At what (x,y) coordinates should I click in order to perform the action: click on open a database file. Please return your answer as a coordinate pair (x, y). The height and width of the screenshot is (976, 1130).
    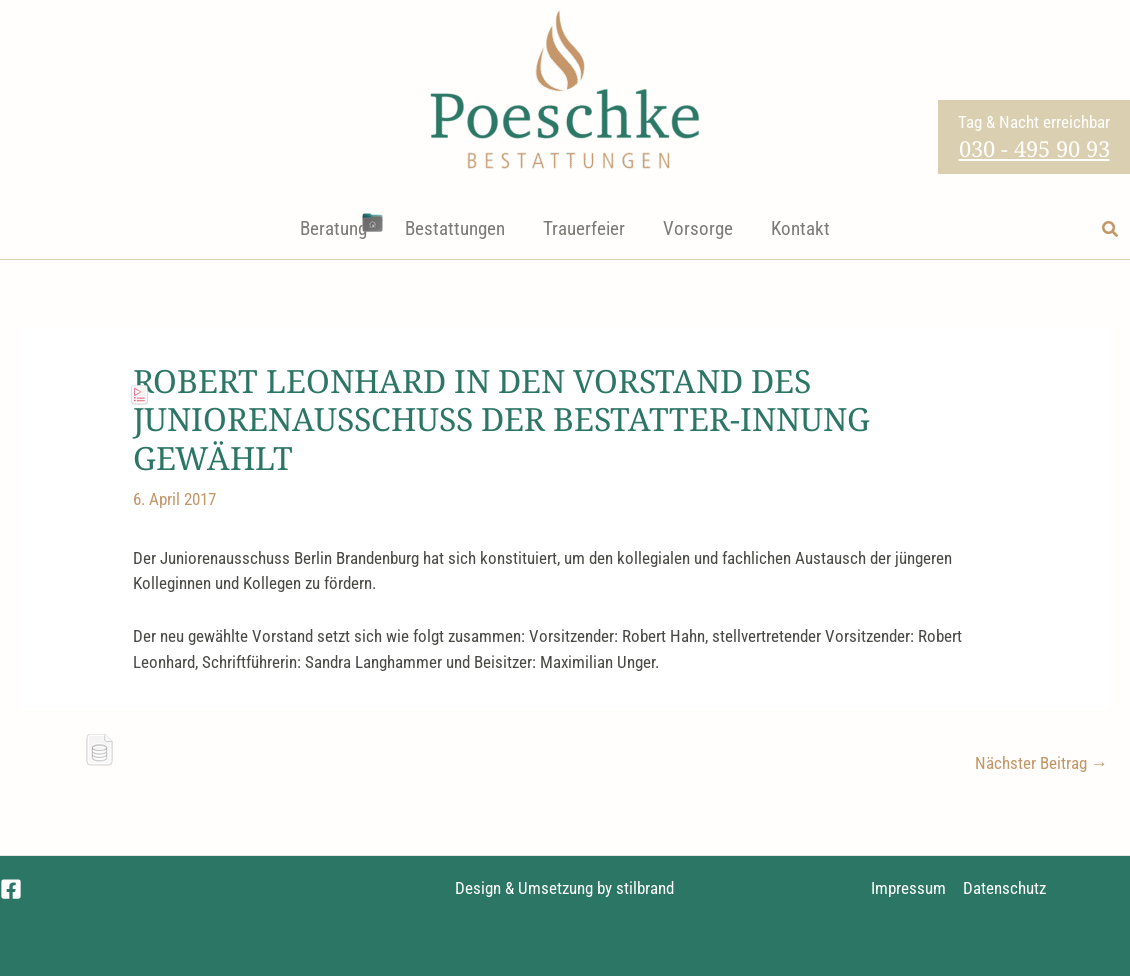
    Looking at the image, I should click on (99, 749).